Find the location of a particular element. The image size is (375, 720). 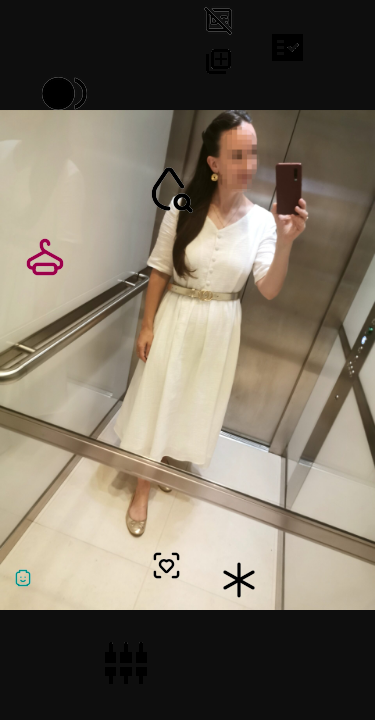

access building blocks or modular components is located at coordinates (23, 578).